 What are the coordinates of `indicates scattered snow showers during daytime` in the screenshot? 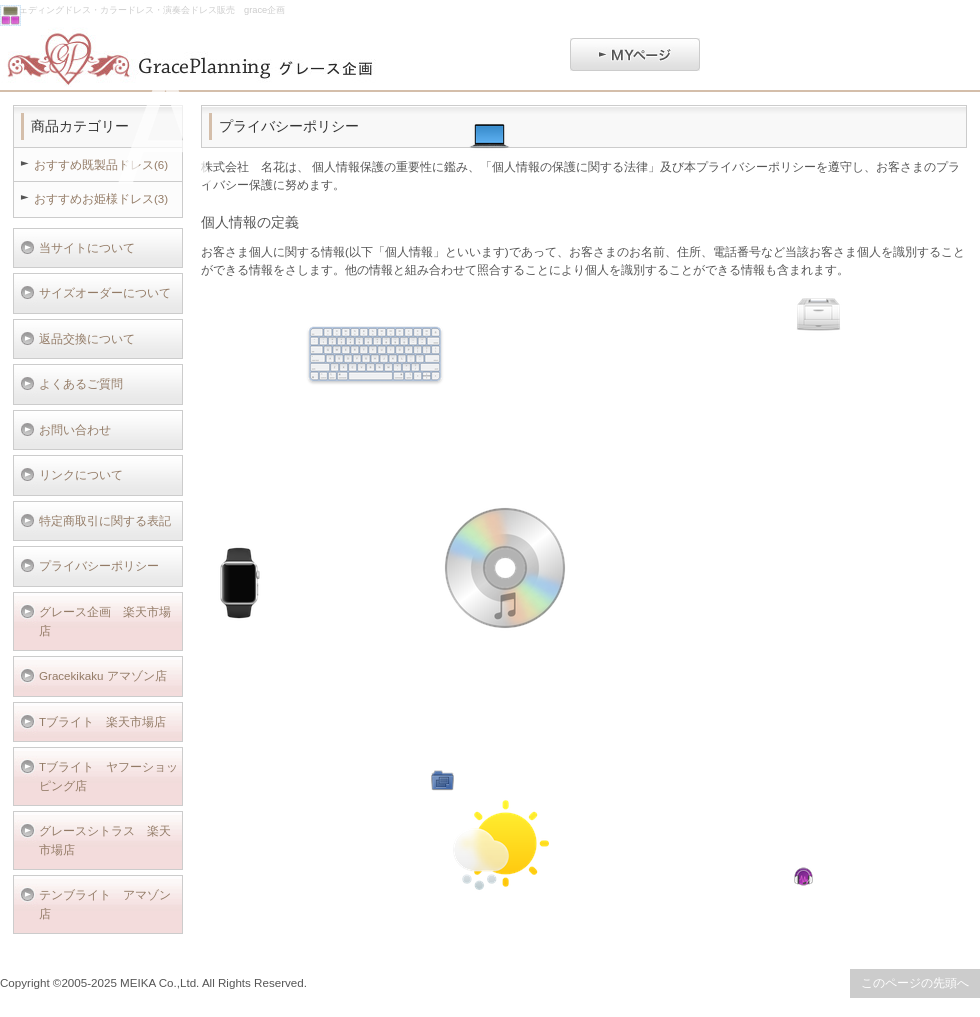 It's located at (501, 845).